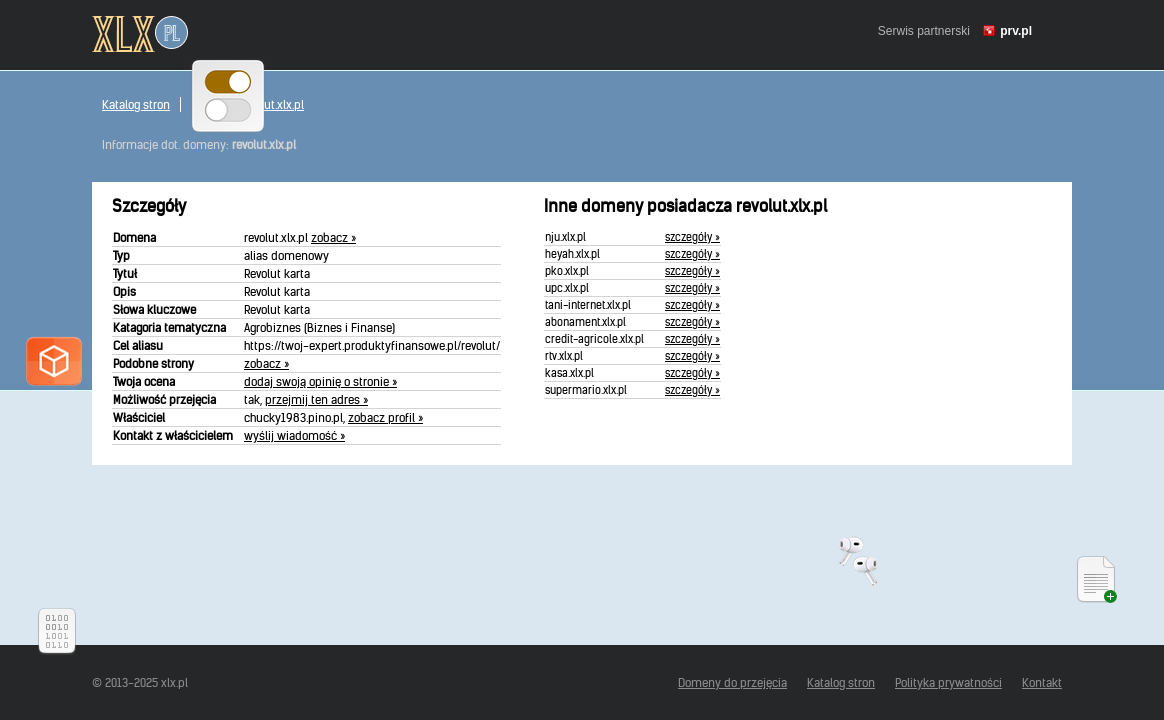 The height and width of the screenshot is (720, 1164). Describe the element at coordinates (57, 631) in the screenshot. I see `indicates a Windows executable or downloadable program file` at that location.